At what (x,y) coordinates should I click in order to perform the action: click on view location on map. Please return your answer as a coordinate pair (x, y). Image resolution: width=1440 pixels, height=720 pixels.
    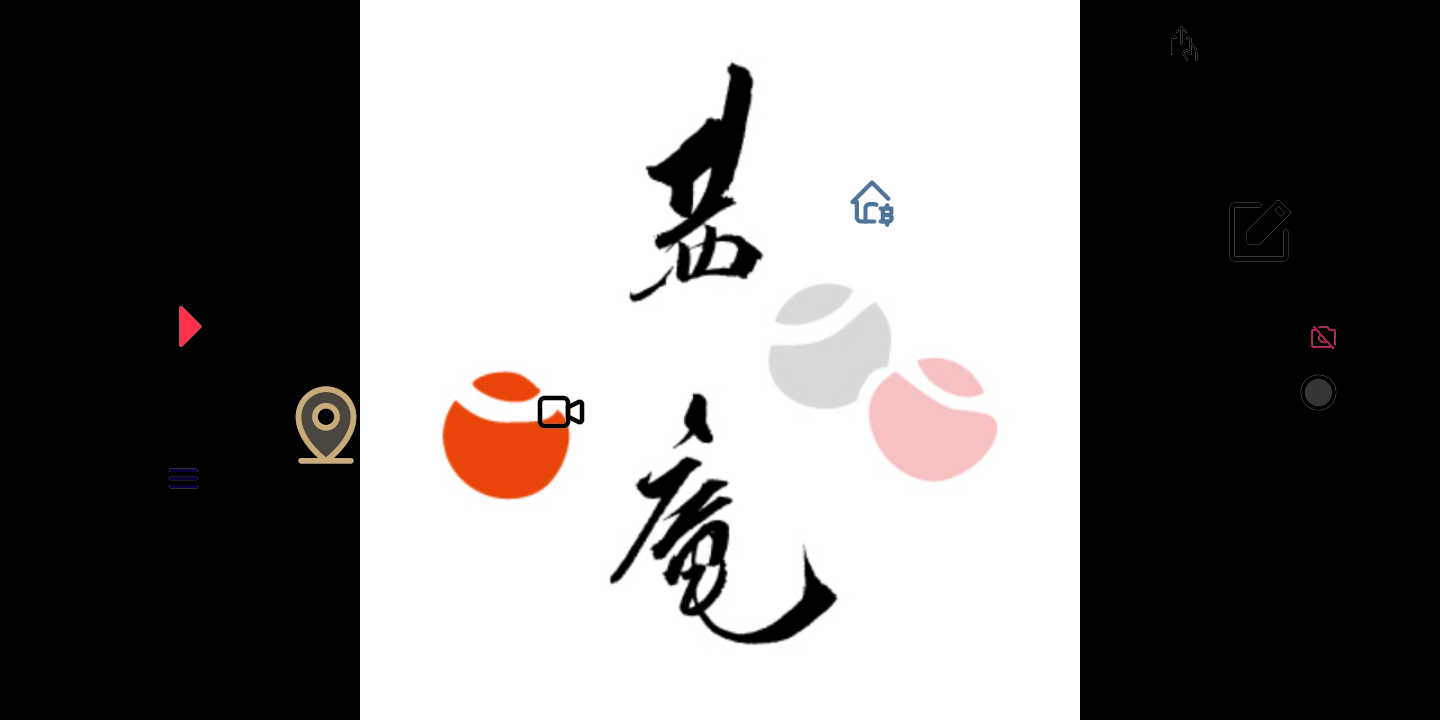
    Looking at the image, I should click on (326, 425).